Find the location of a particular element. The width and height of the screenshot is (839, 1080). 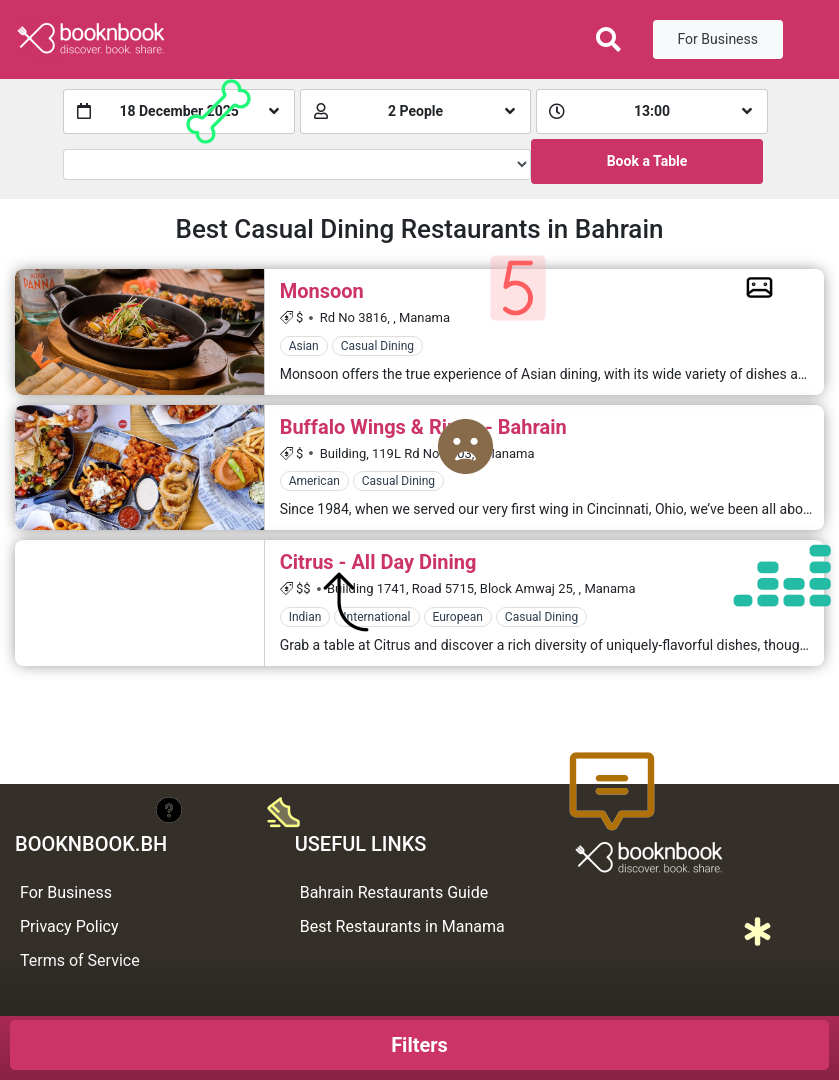

access emergency medical services or health information is located at coordinates (757, 931).